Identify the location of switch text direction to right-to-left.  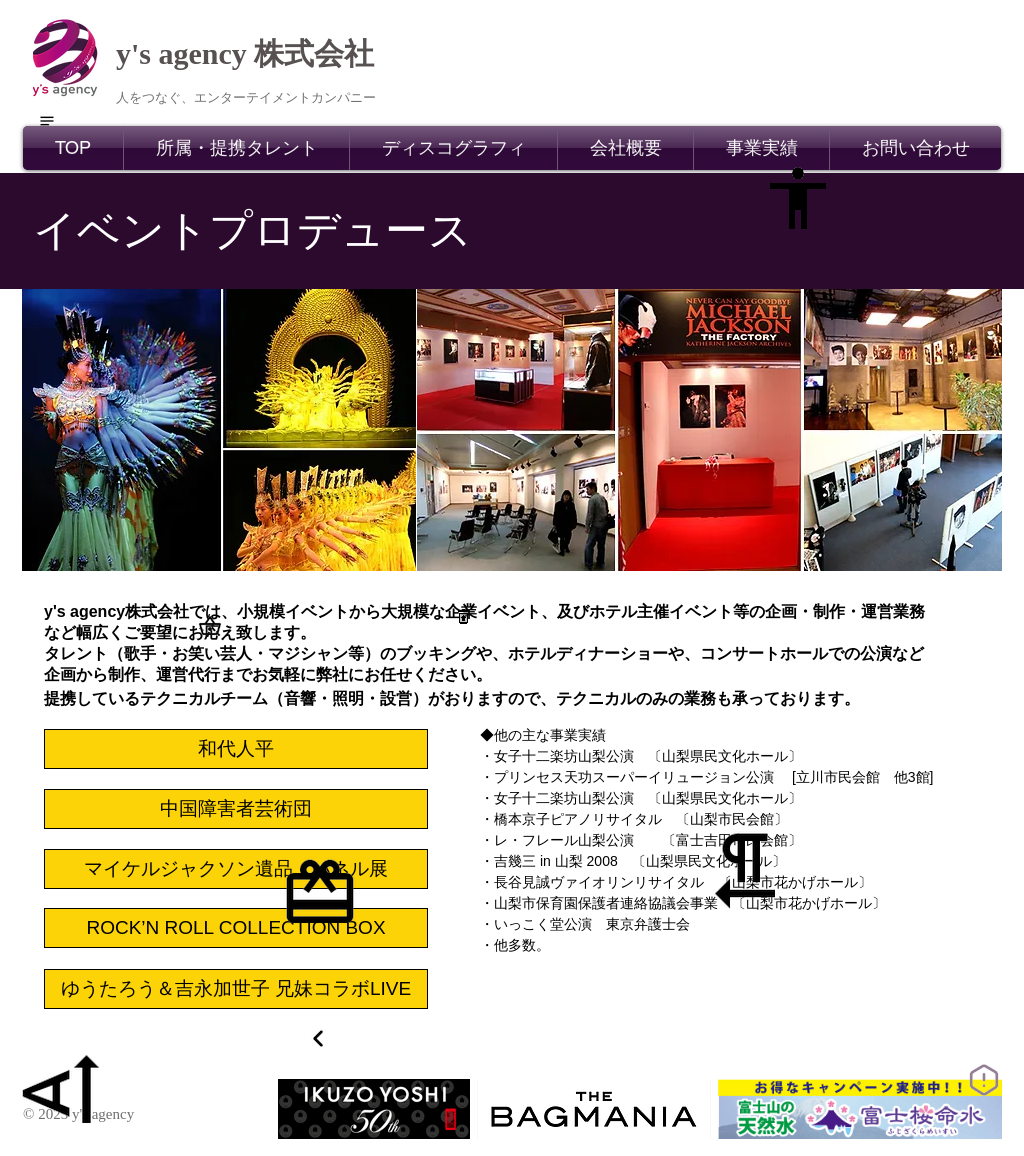
(745, 871).